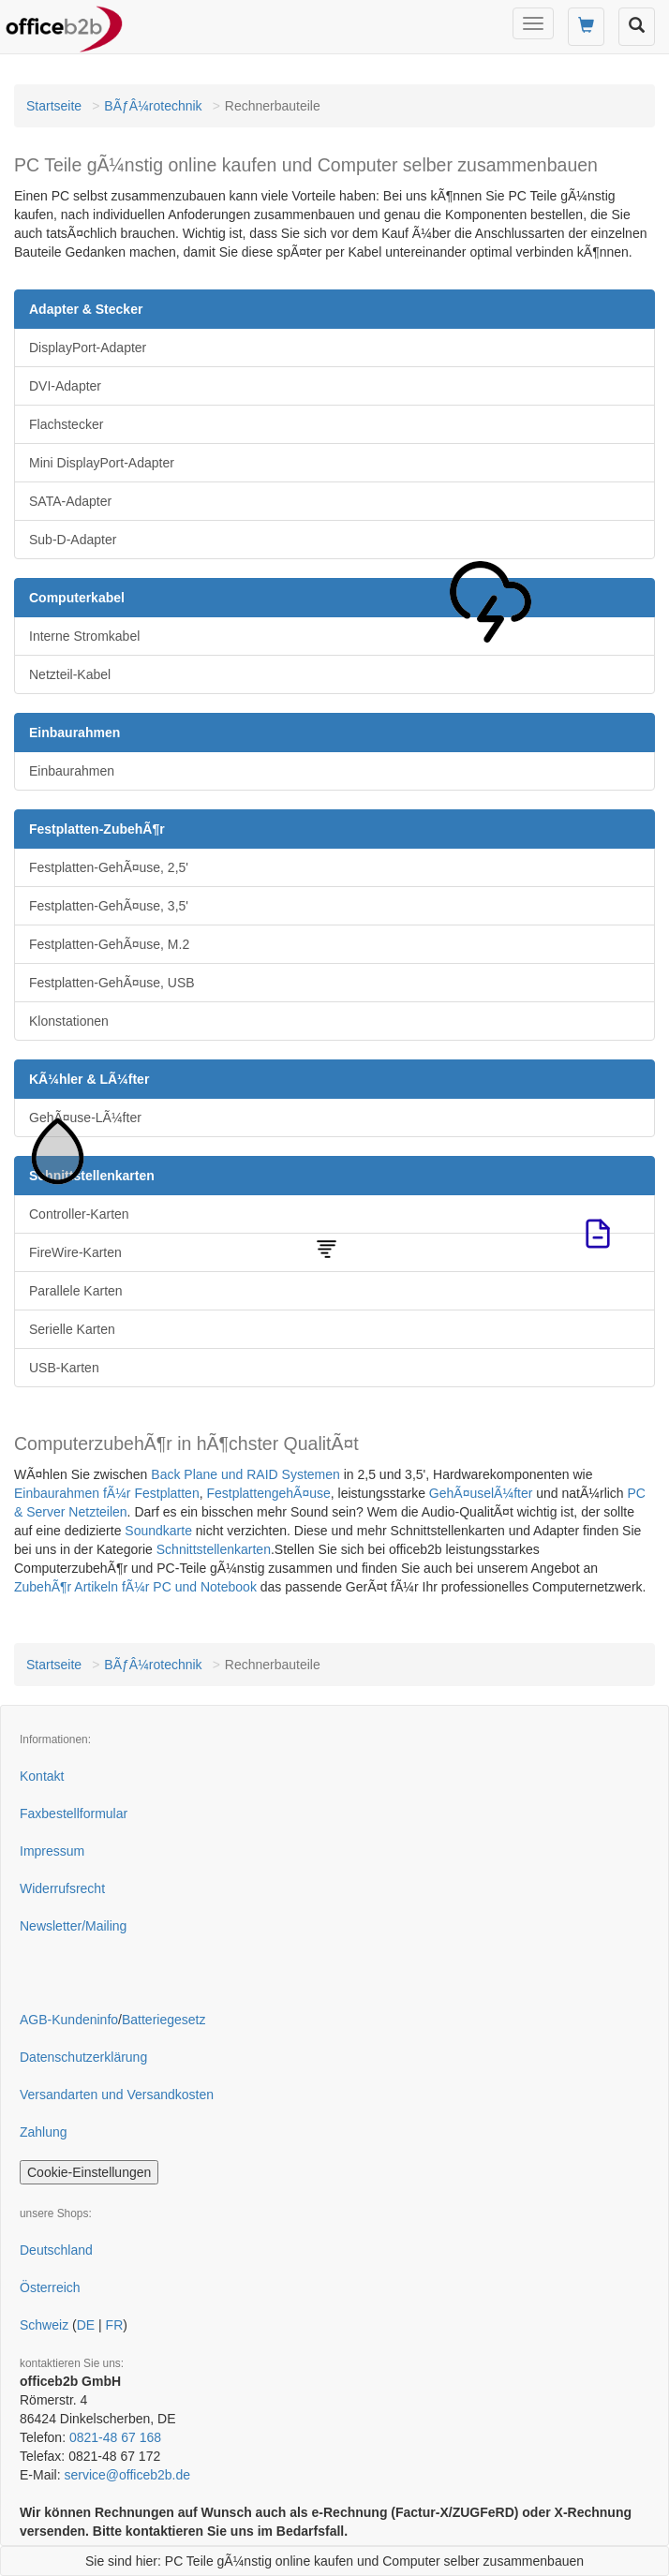 The image size is (669, 2576). I want to click on indicates thunderstorm or severe weather conditions, so click(490, 601).